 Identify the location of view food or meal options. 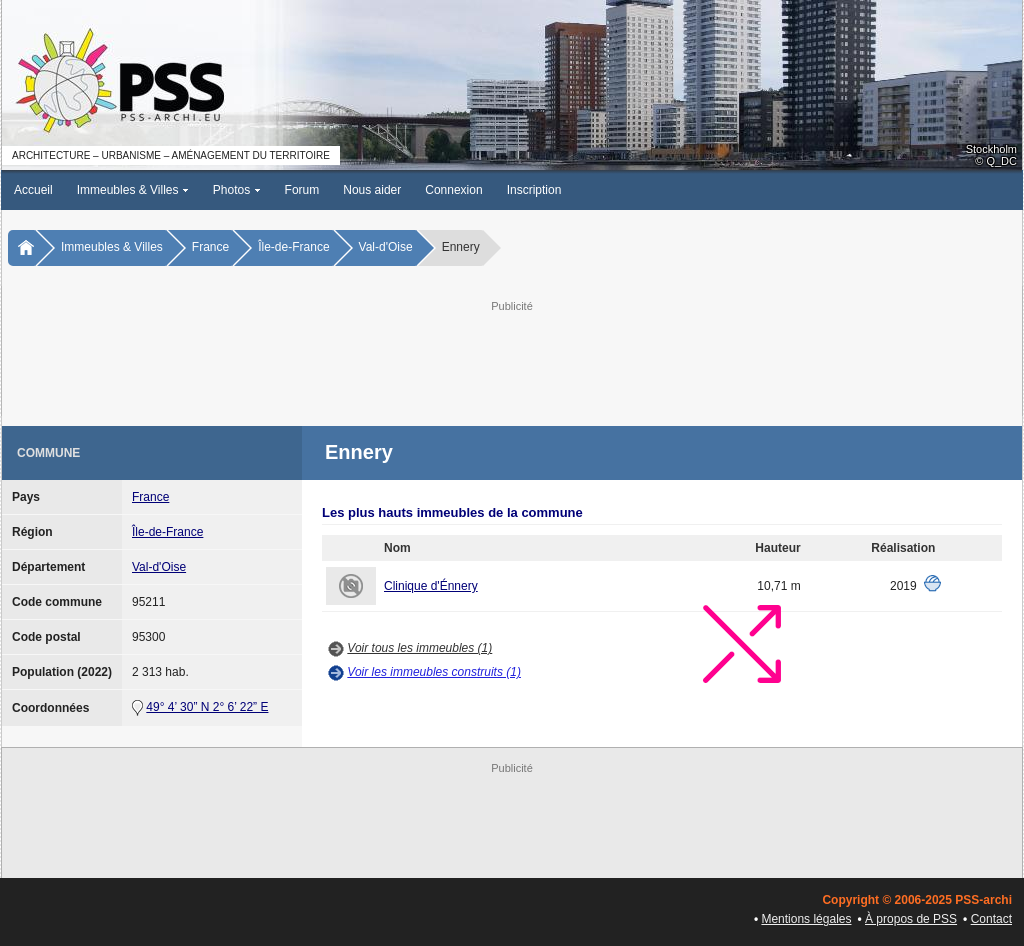
(932, 583).